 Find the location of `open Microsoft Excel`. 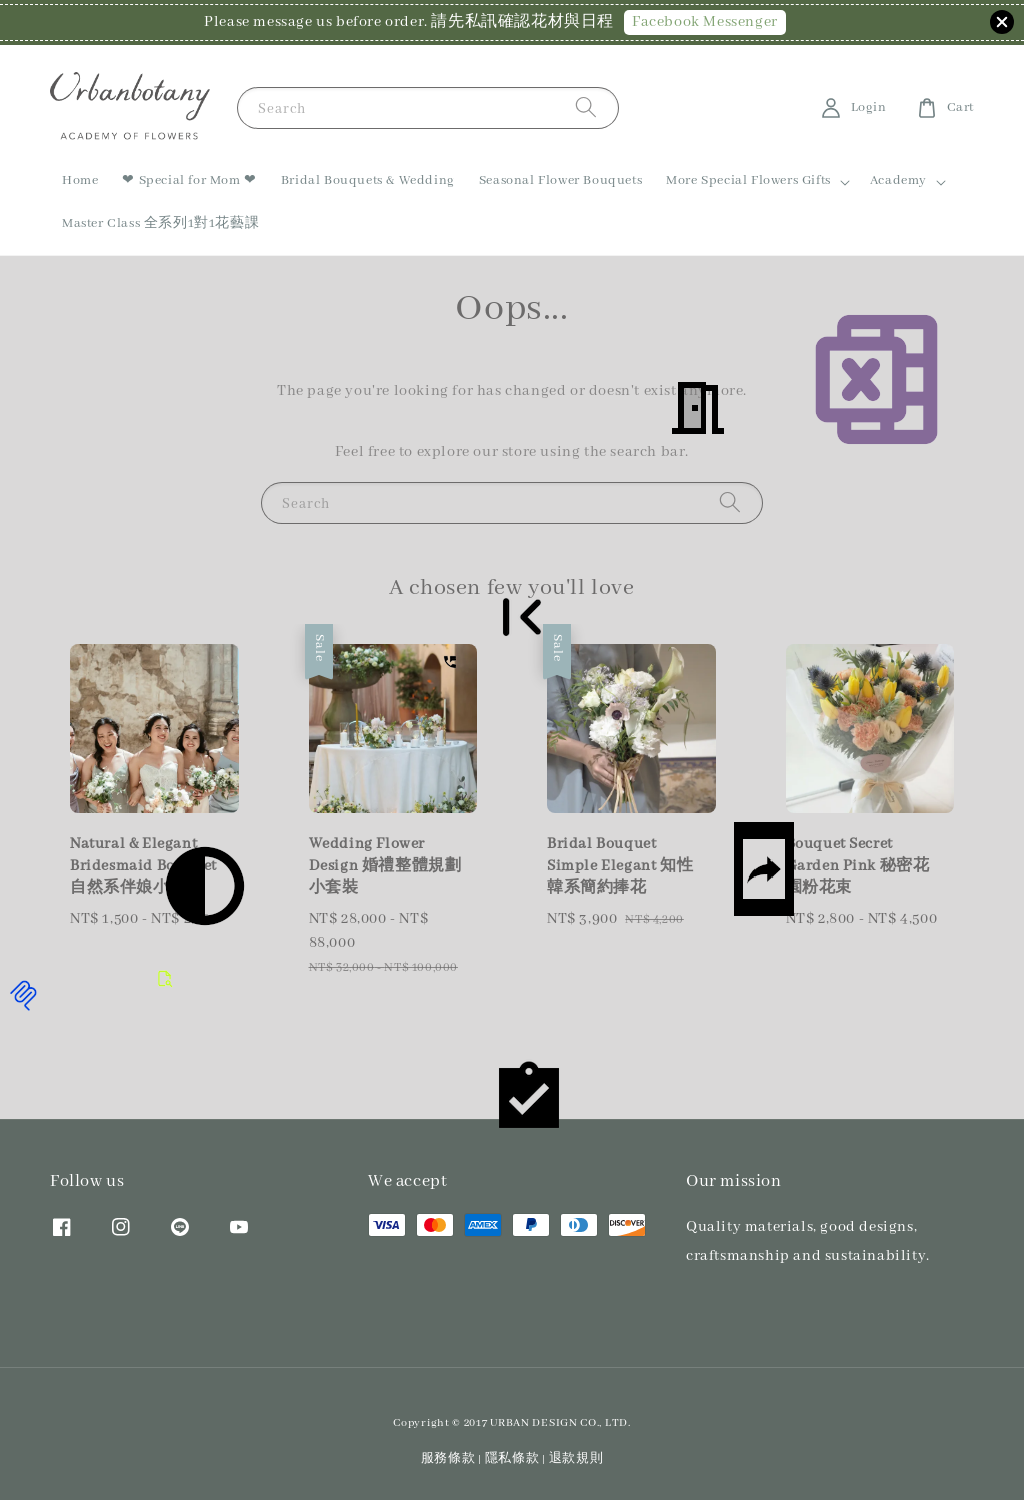

open Microsoft Excel is located at coordinates (882, 379).